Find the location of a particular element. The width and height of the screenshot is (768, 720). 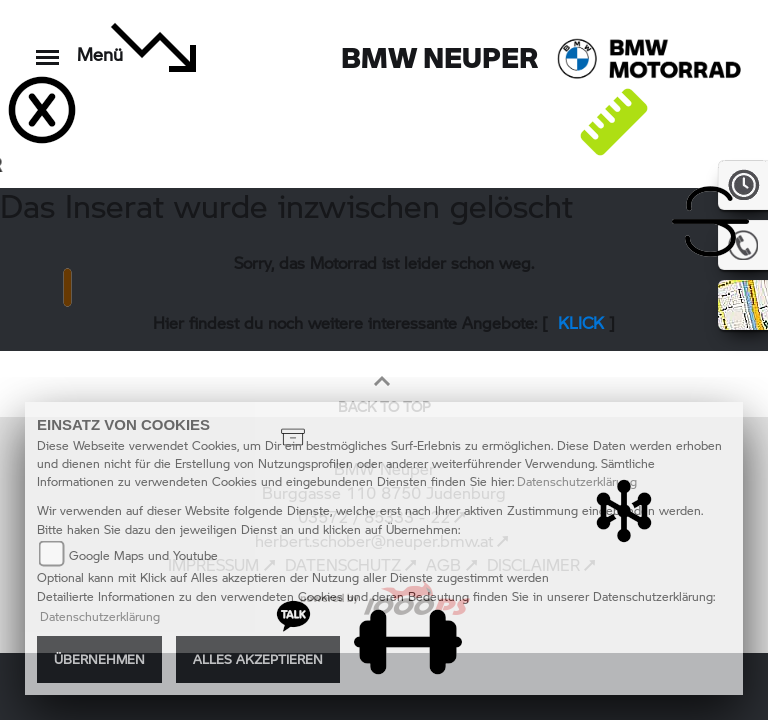

archive an item or conversation is located at coordinates (293, 437).